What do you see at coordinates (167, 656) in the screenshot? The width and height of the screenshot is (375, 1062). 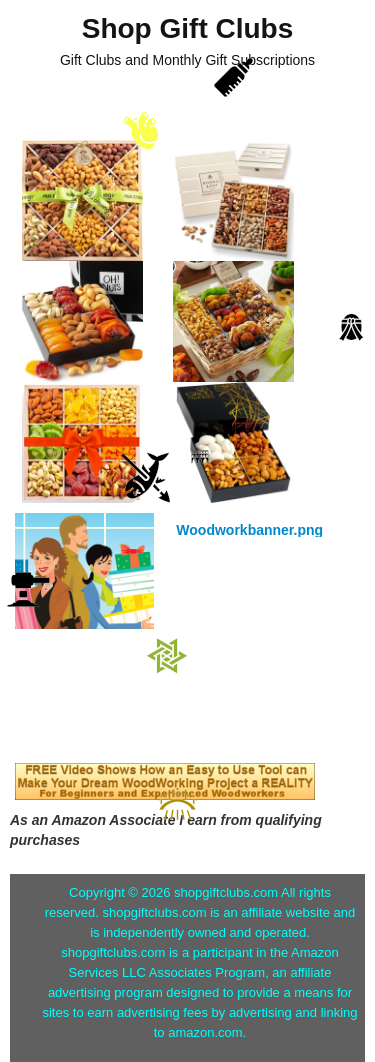 I see `decorative geometric star emblem or badge` at bounding box center [167, 656].